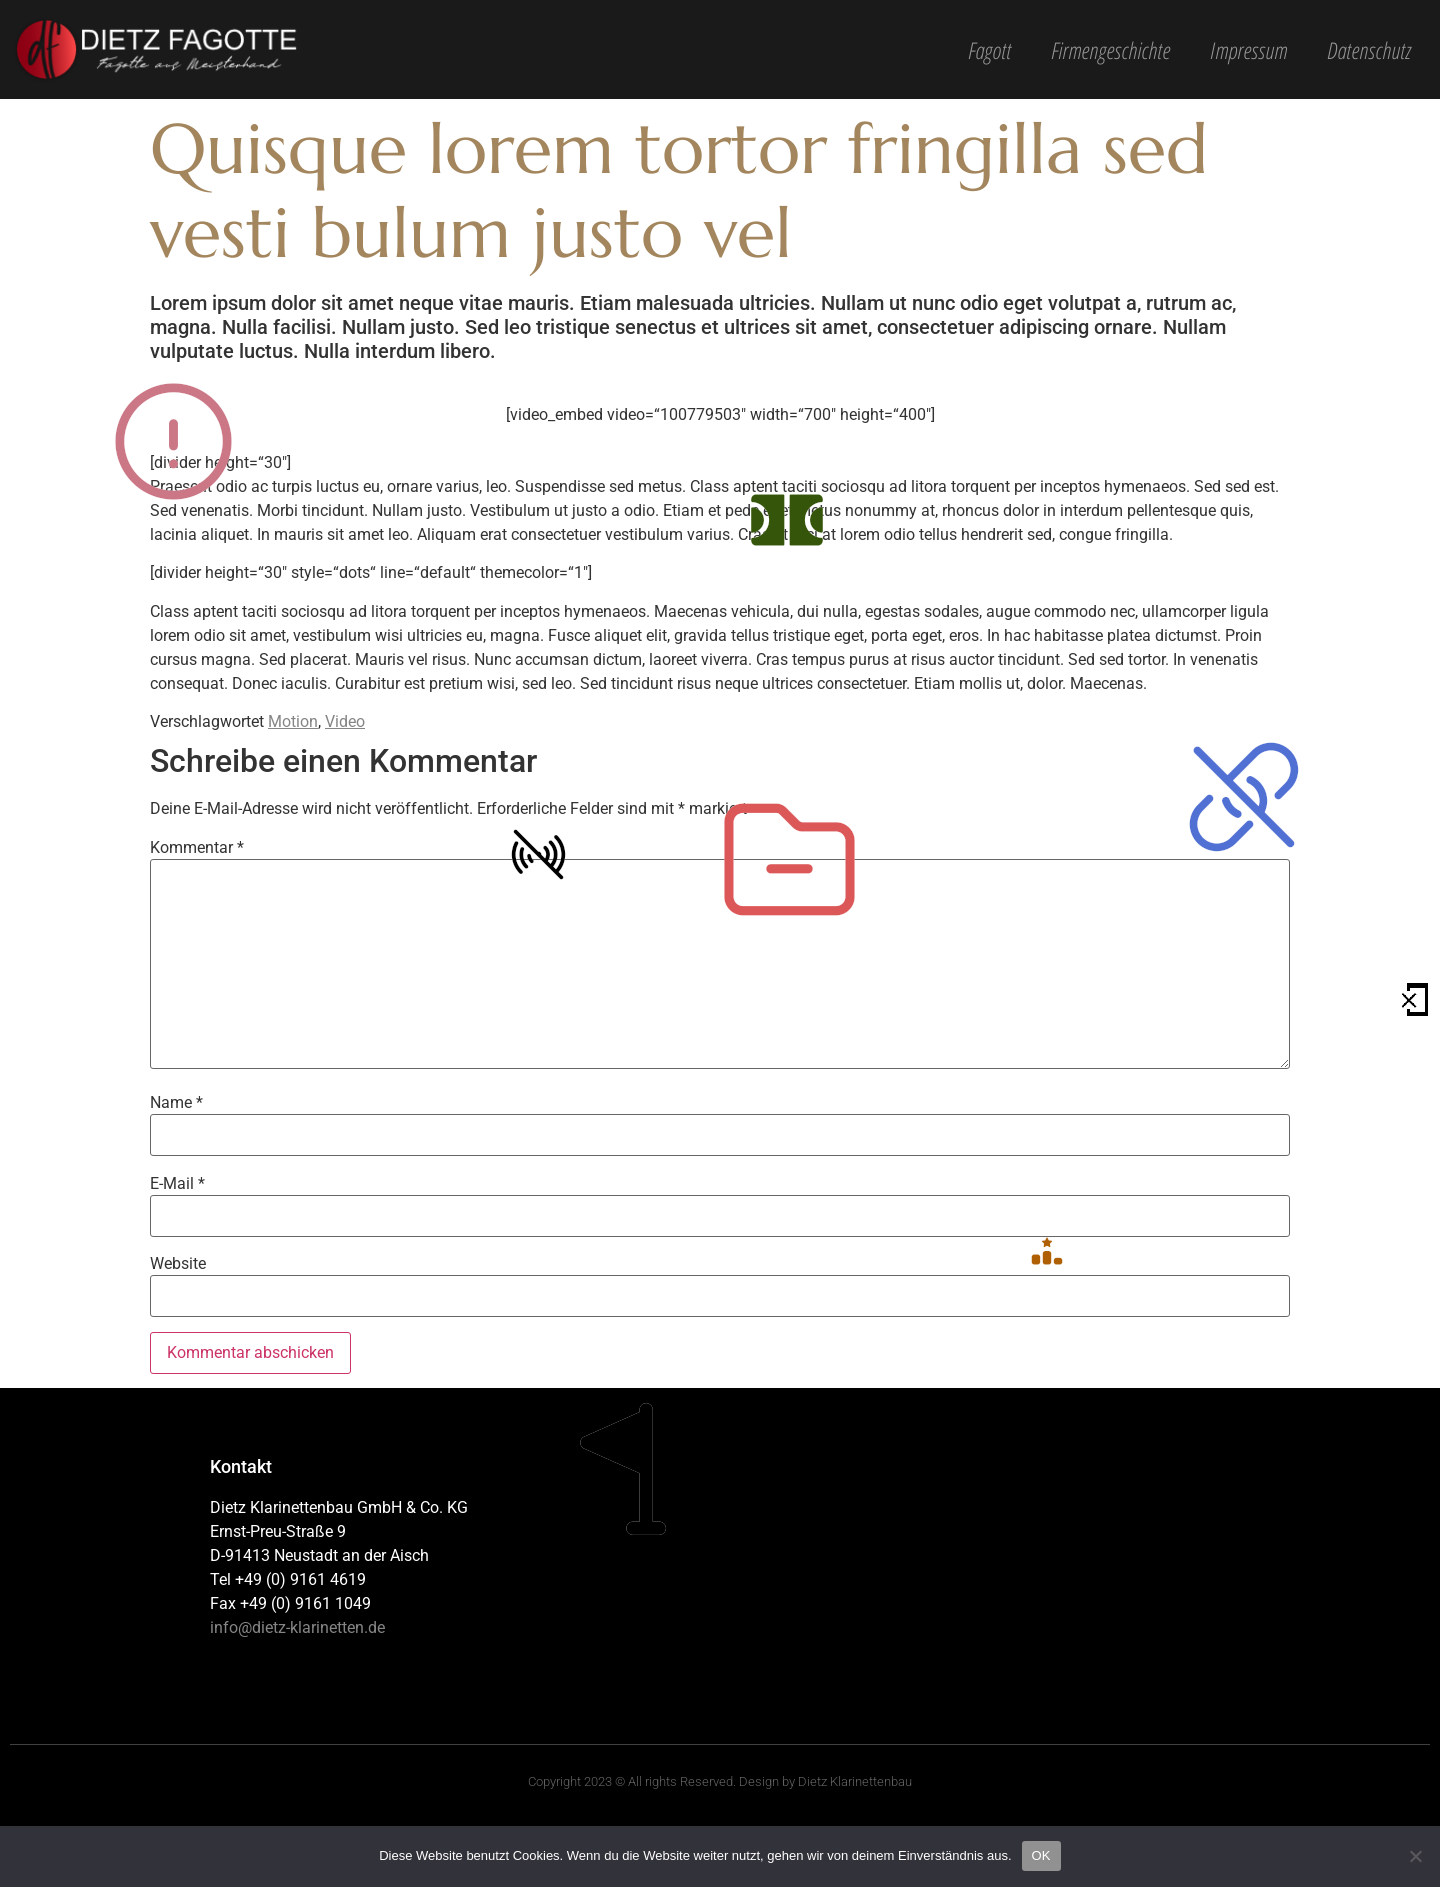 Image resolution: width=1440 pixels, height=1887 pixels. I want to click on flag or mark an important item, so click(633, 1469).